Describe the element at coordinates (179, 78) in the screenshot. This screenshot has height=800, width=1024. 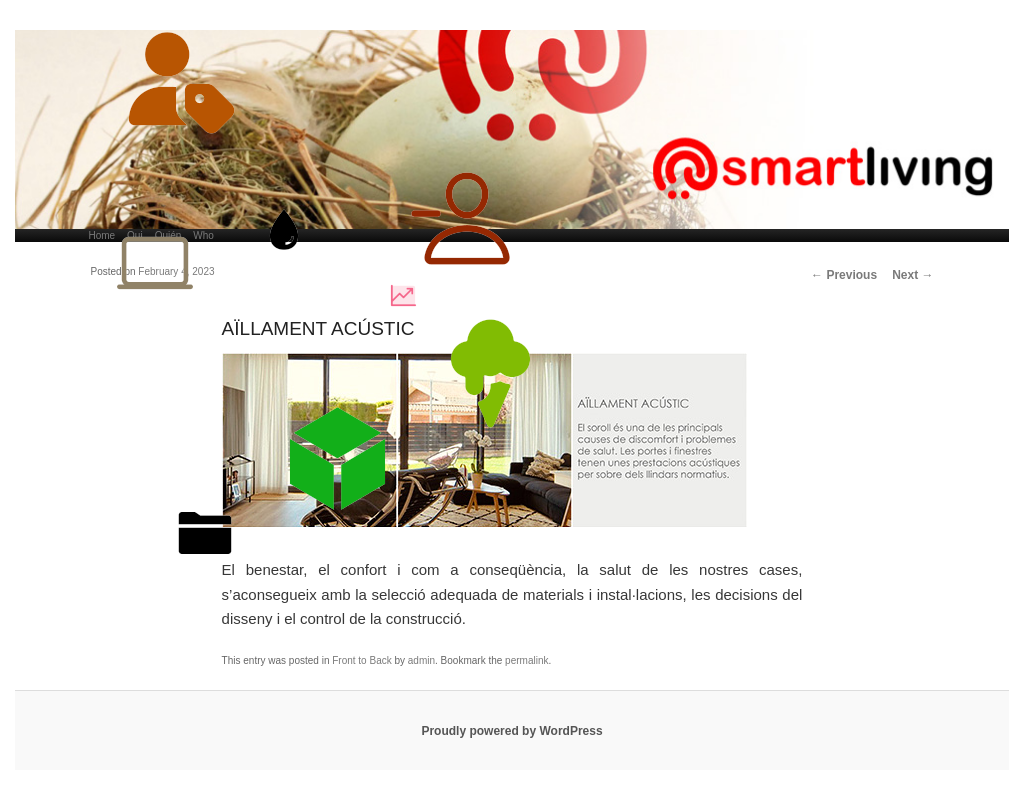
I see `tag or label a user profile` at that location.